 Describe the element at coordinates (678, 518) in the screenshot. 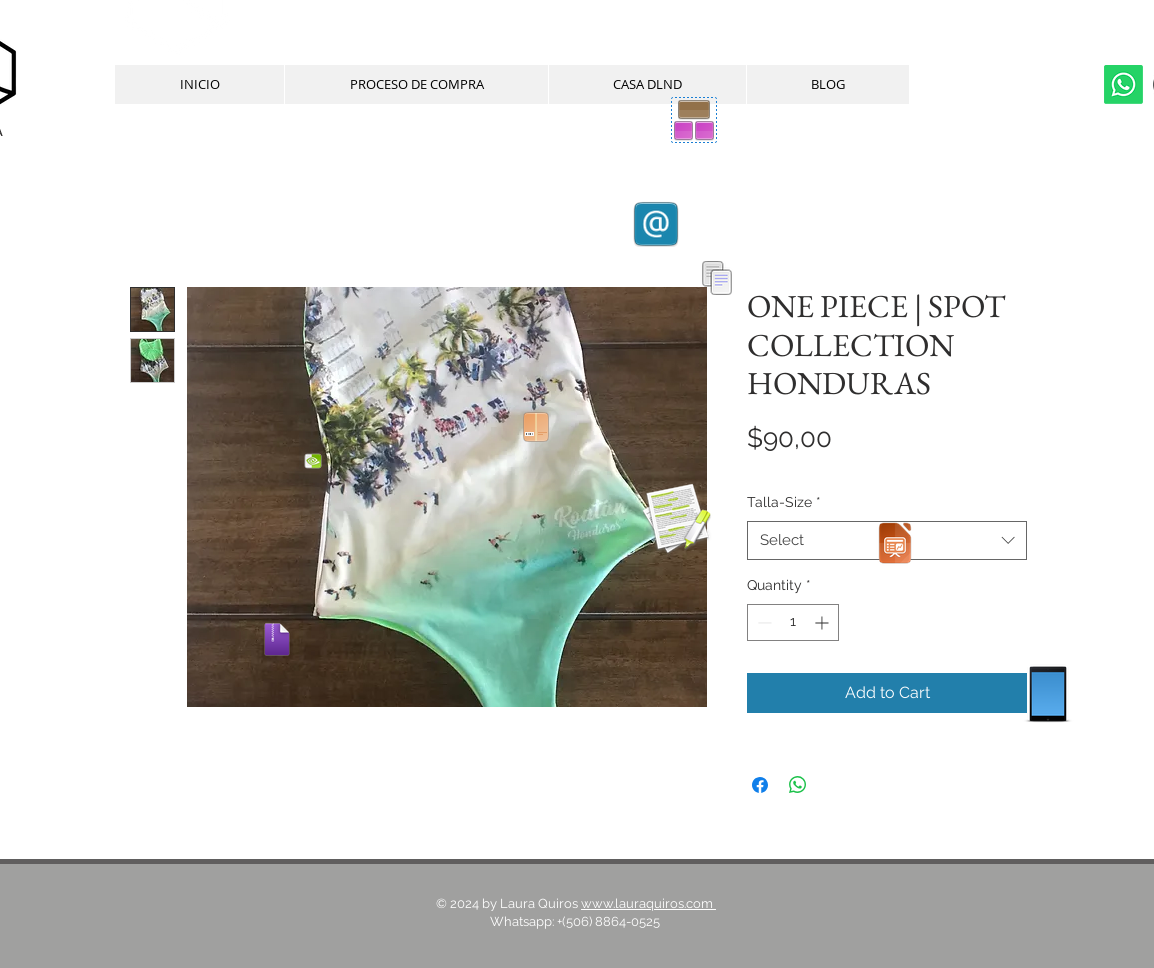

I see `summarize or highlight key points in a document` at that location.